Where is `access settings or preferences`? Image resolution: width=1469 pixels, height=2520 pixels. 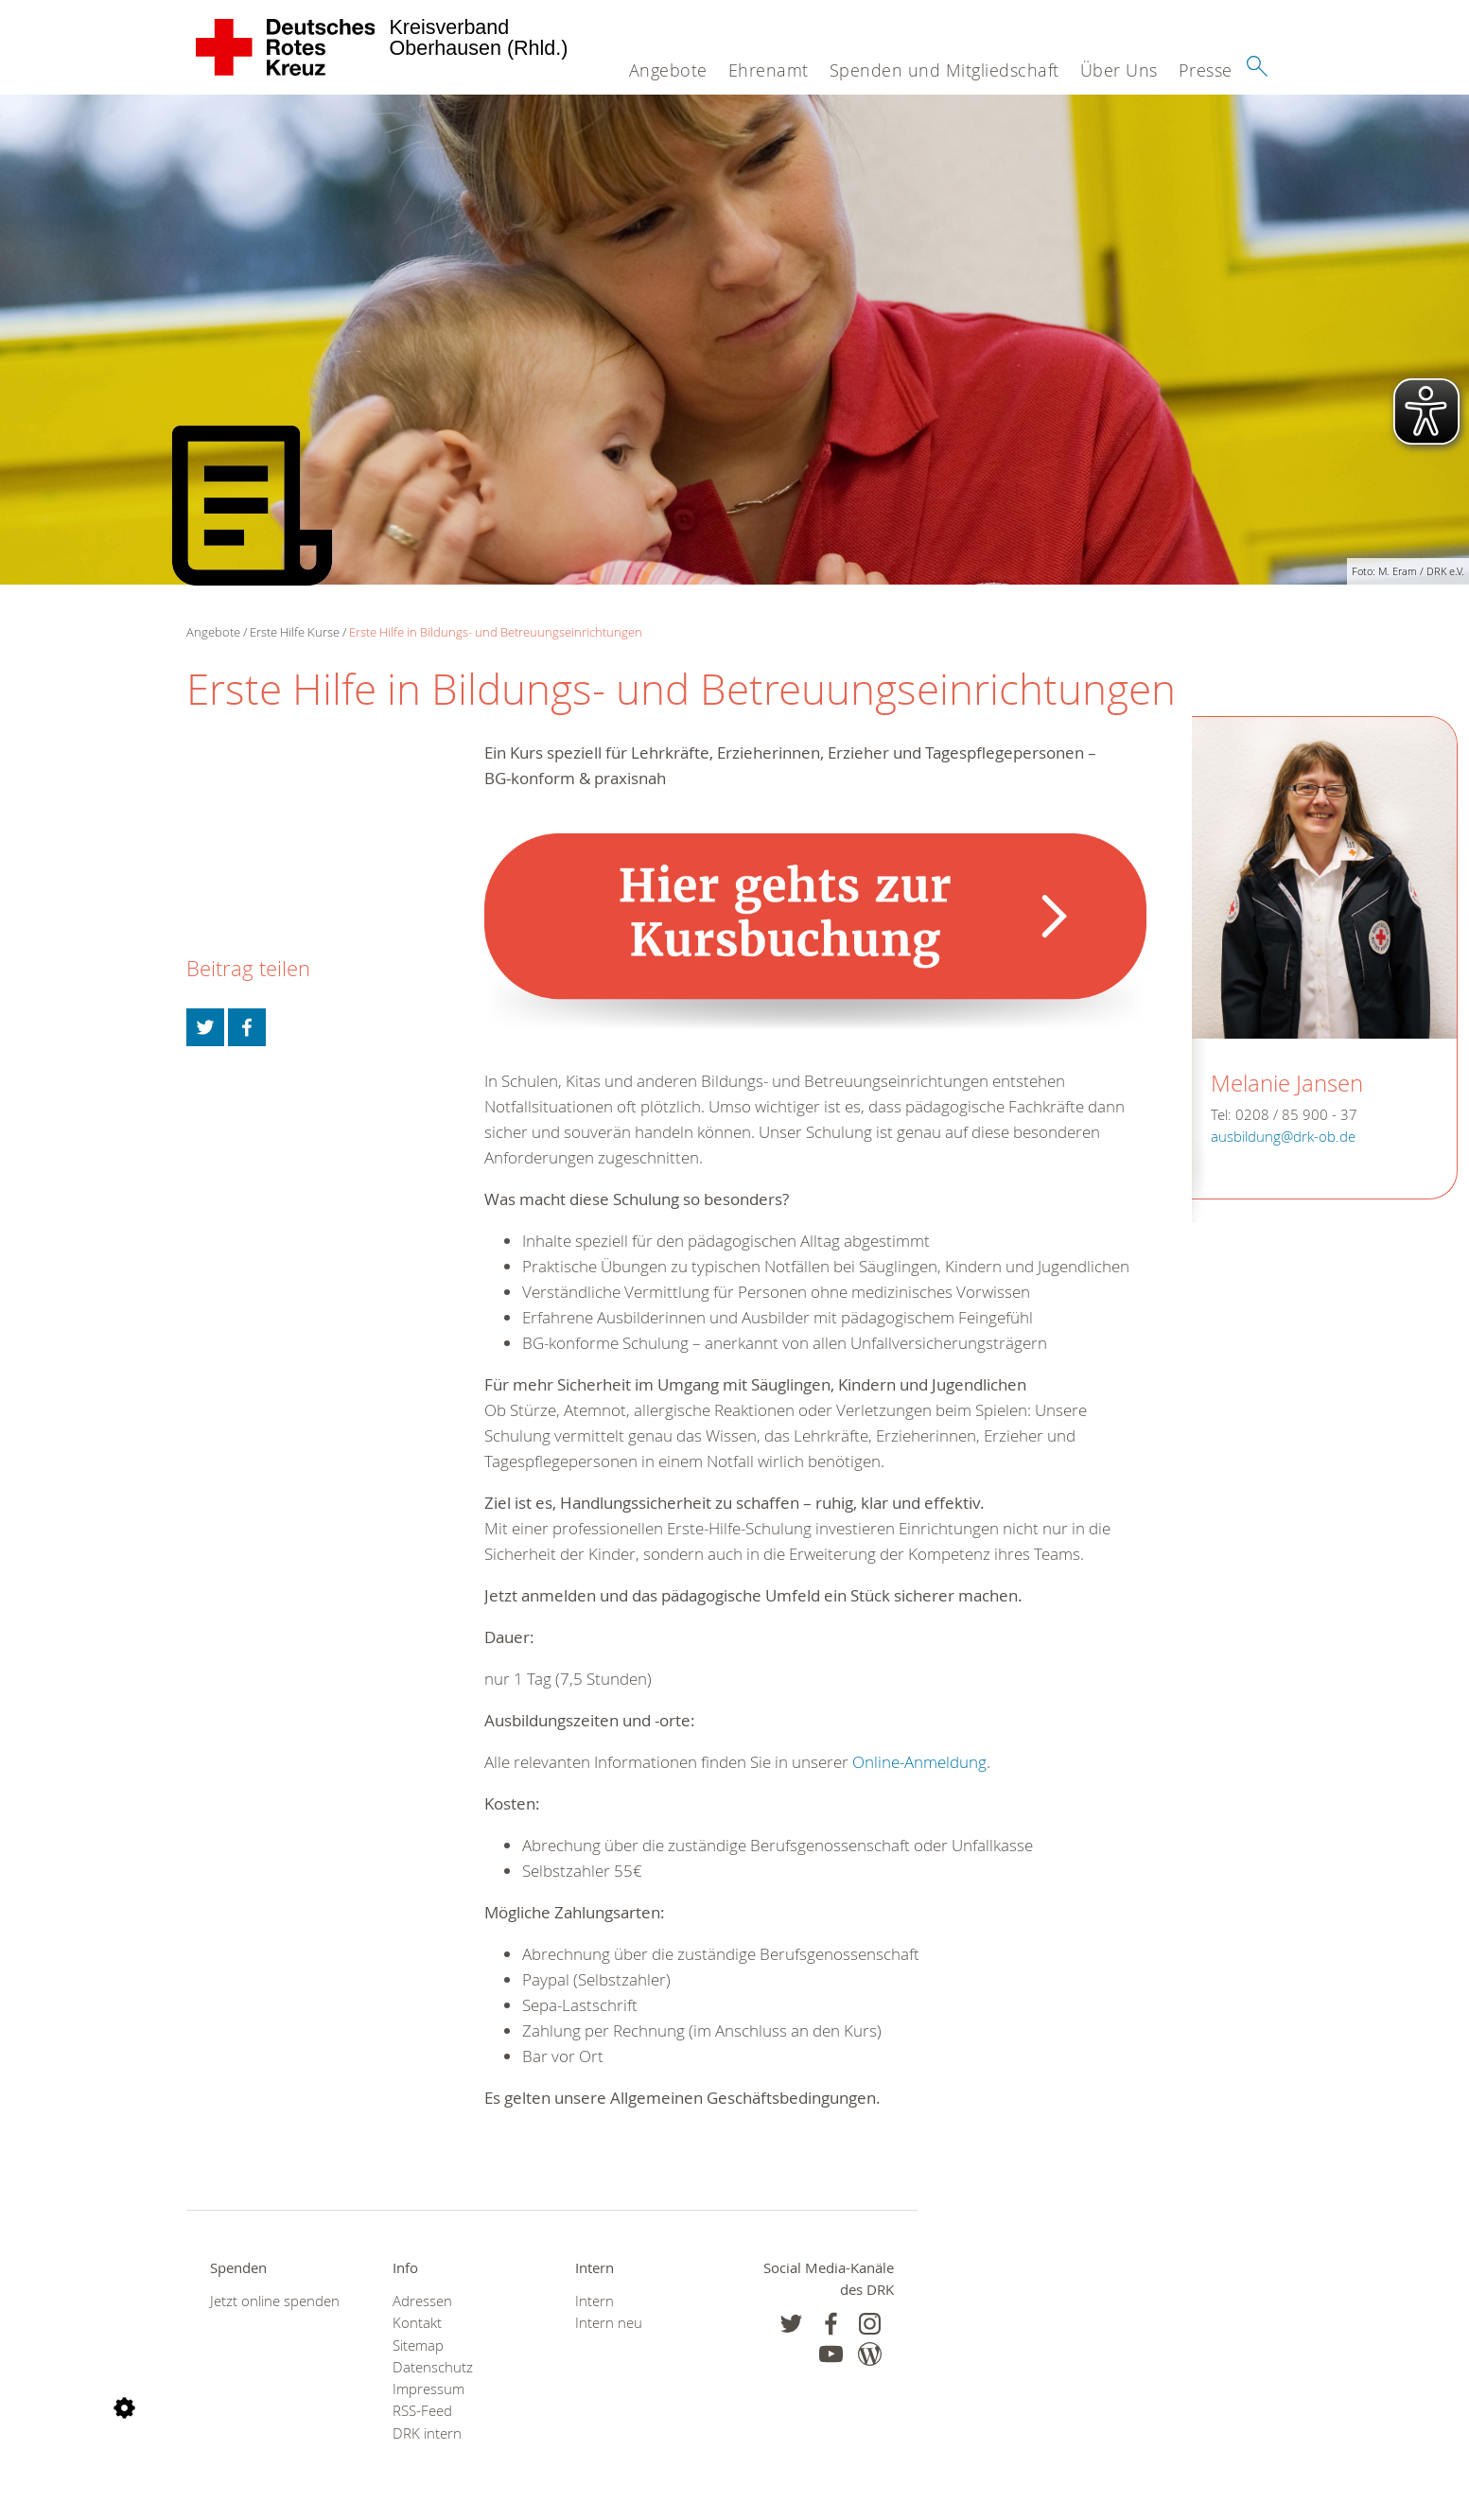
access settings or preferences is located at coordinates (124, 2407).